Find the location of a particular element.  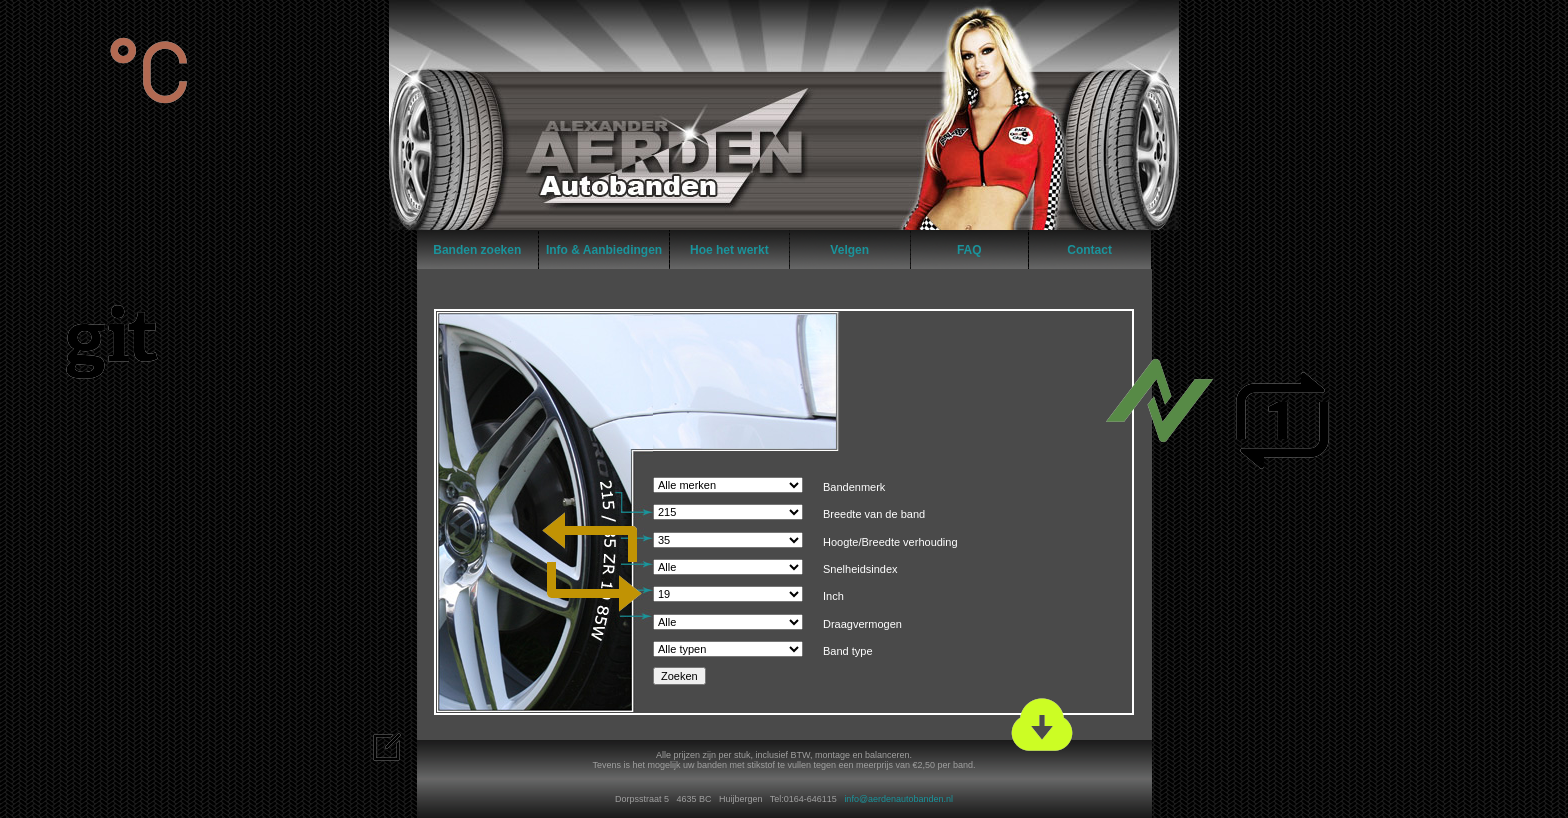

norco brand logo is located at coordinates (1159, 400).